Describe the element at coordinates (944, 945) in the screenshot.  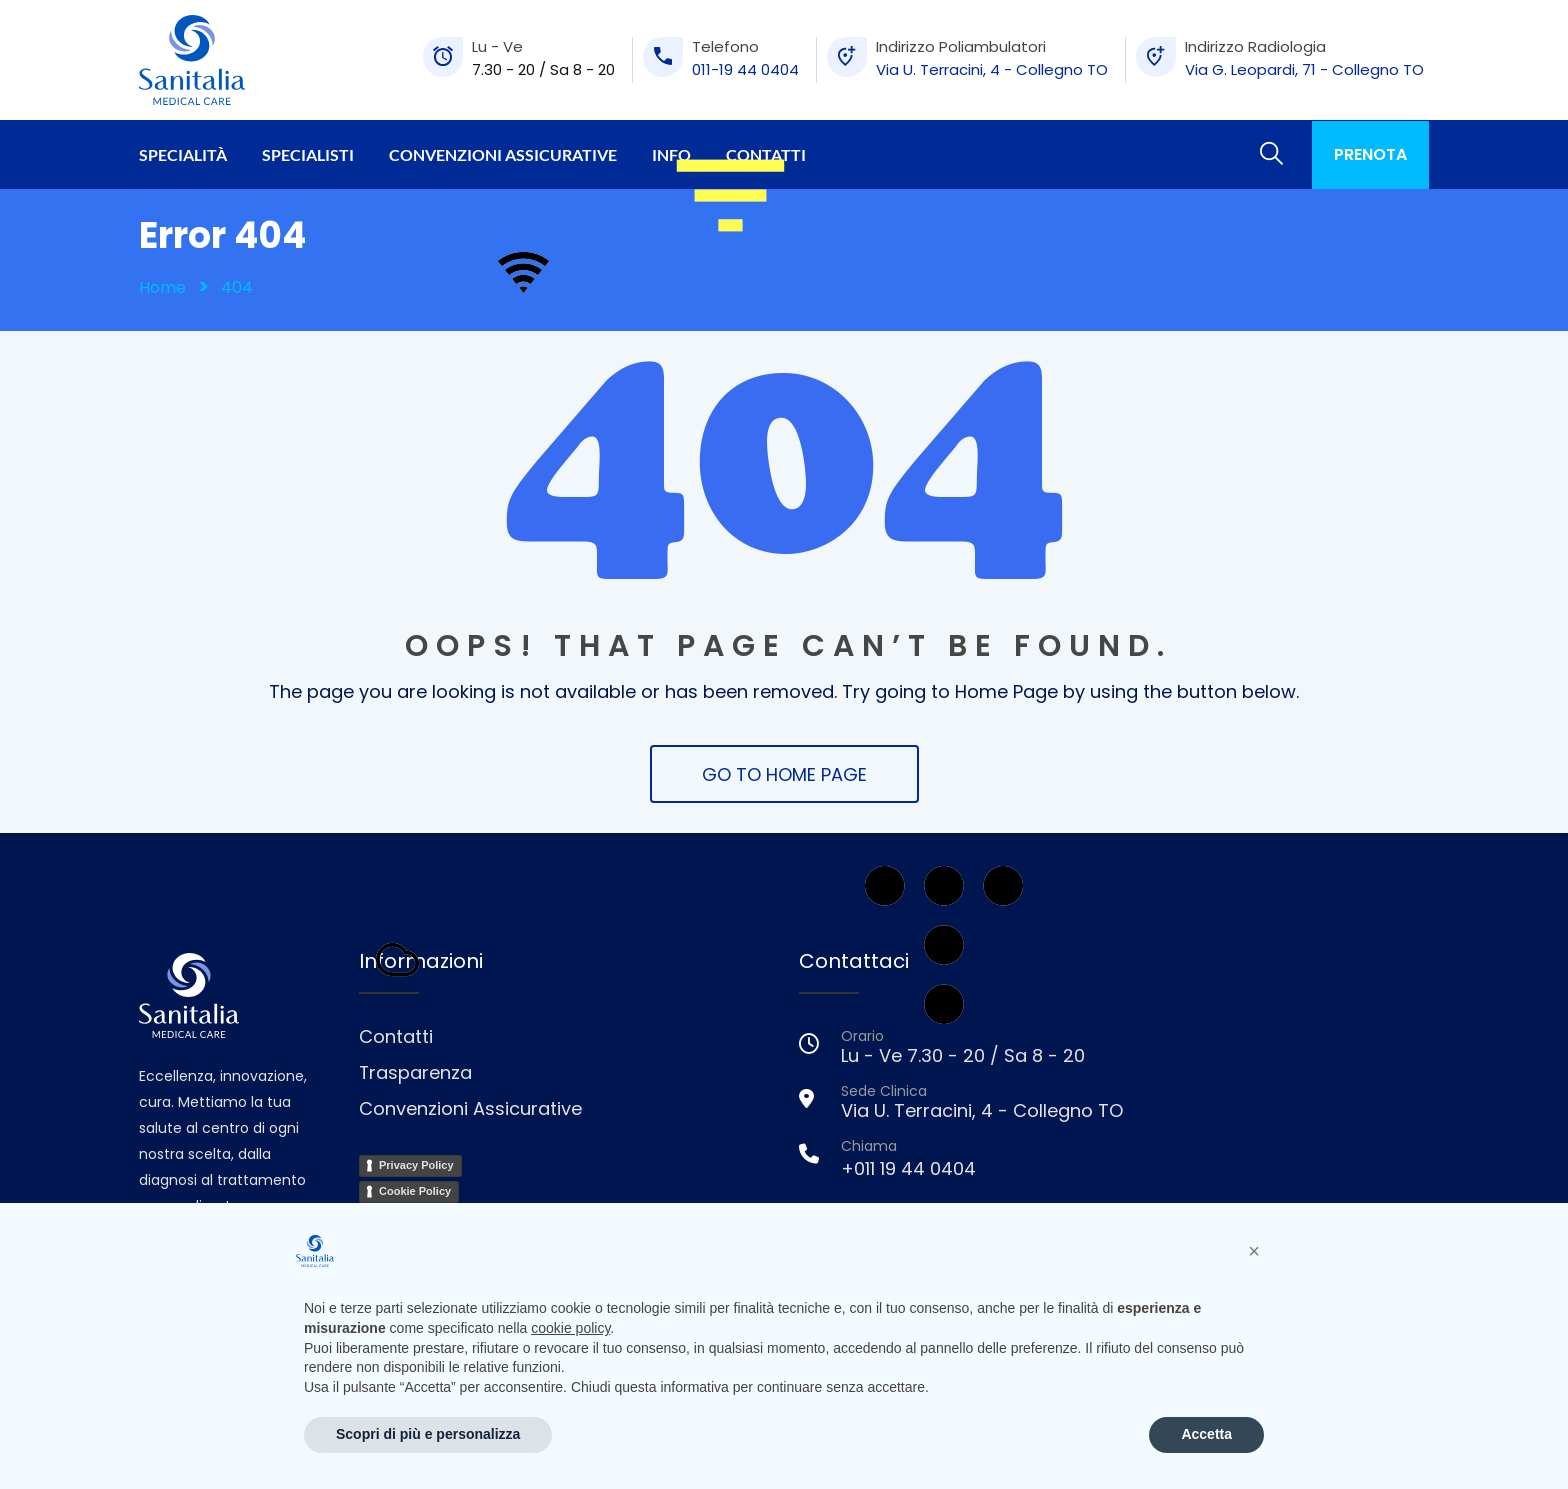
I see `visit tistory blog platform` at that location.